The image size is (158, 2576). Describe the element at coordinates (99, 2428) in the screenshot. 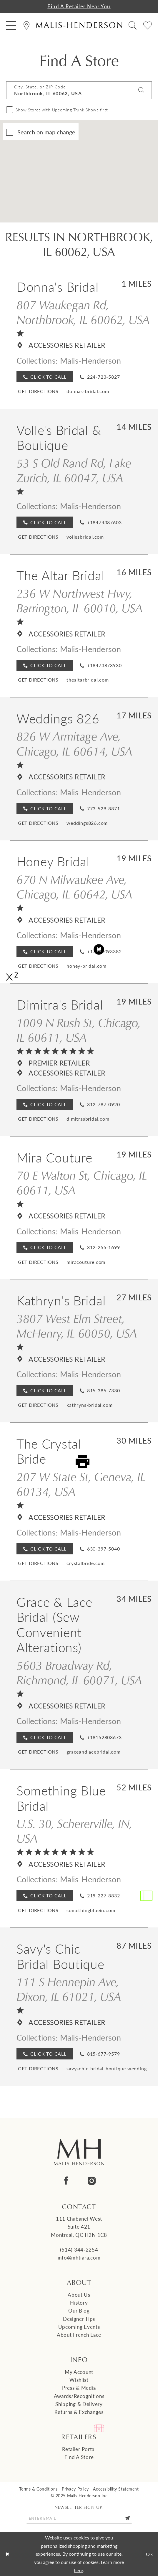

I see `access your rewards or collected items` at that location.